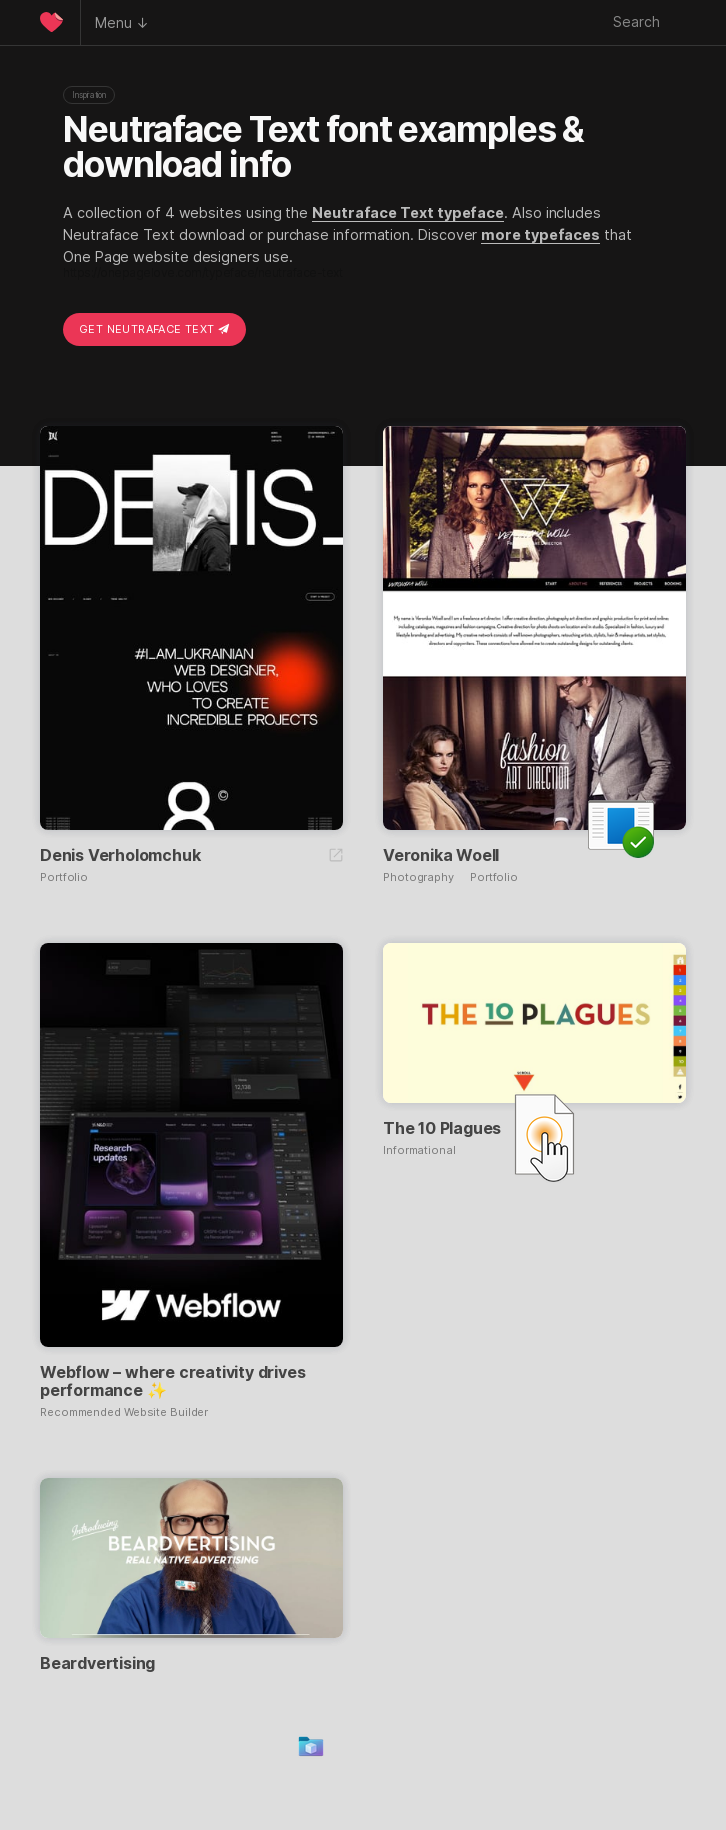  What do you see at coordinates (621, 825) in the screenshot?
I see `program or application verified successfully` at bounding box center [621, 825].